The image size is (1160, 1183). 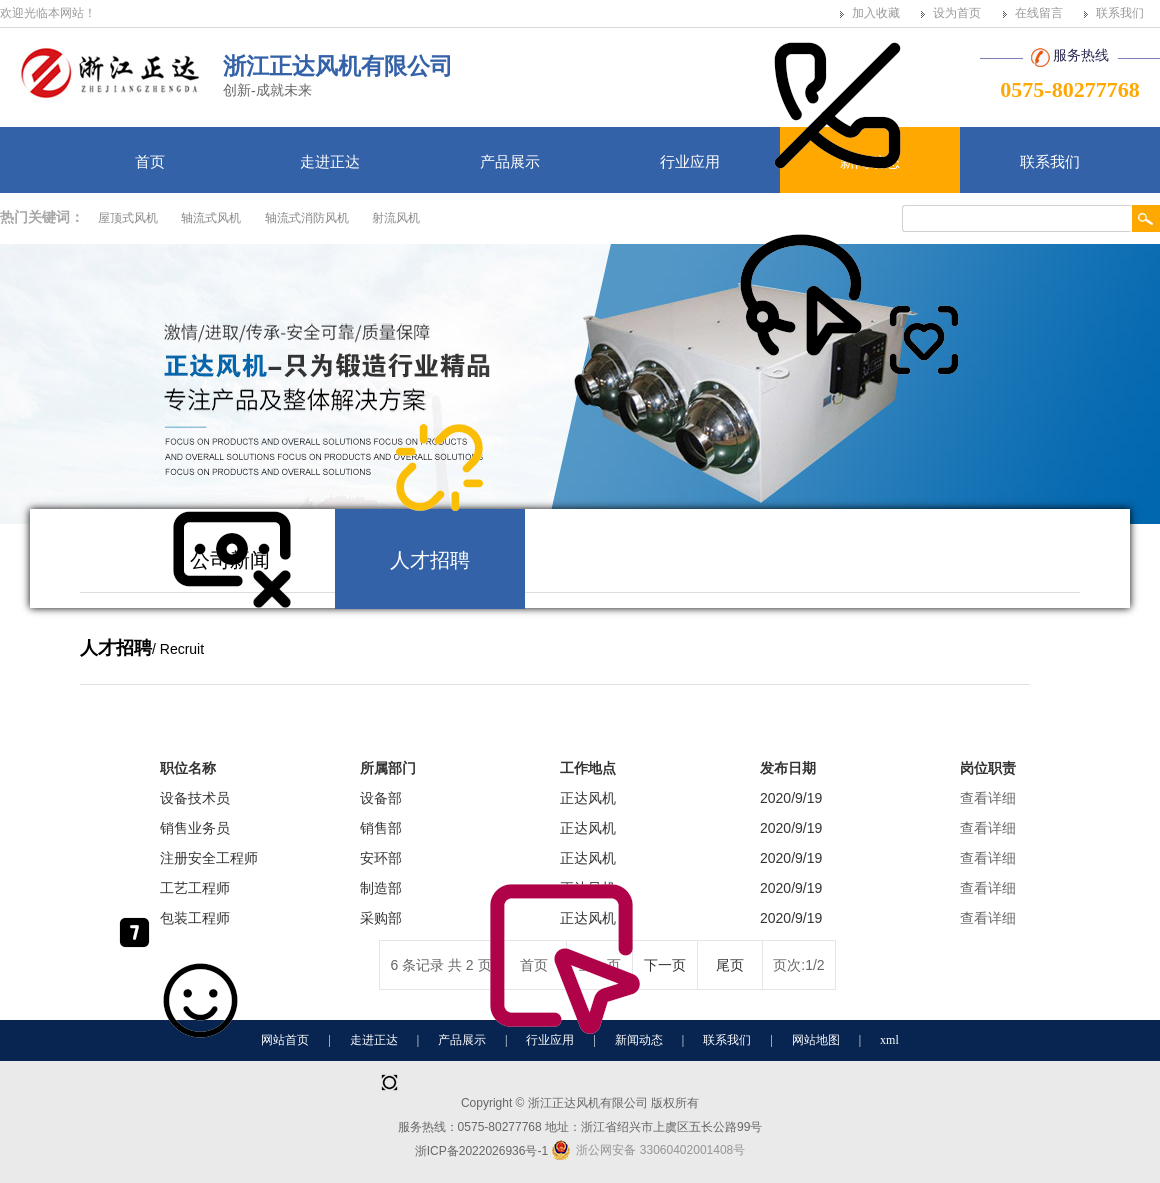 I want to click on payment declined or failed, so click(x=232, y=549).